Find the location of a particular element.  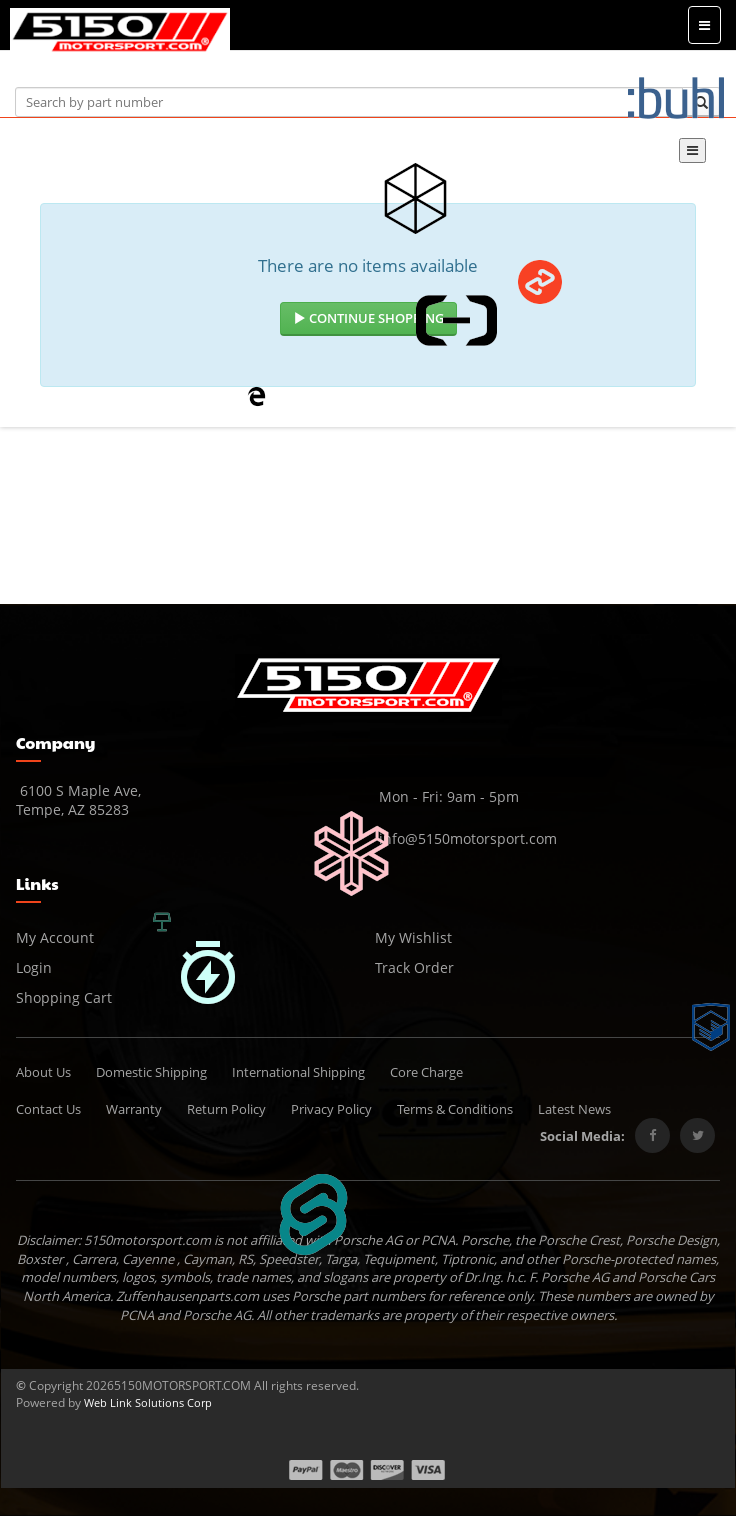

svelte framework logo is located at coordinates (313, 1214).